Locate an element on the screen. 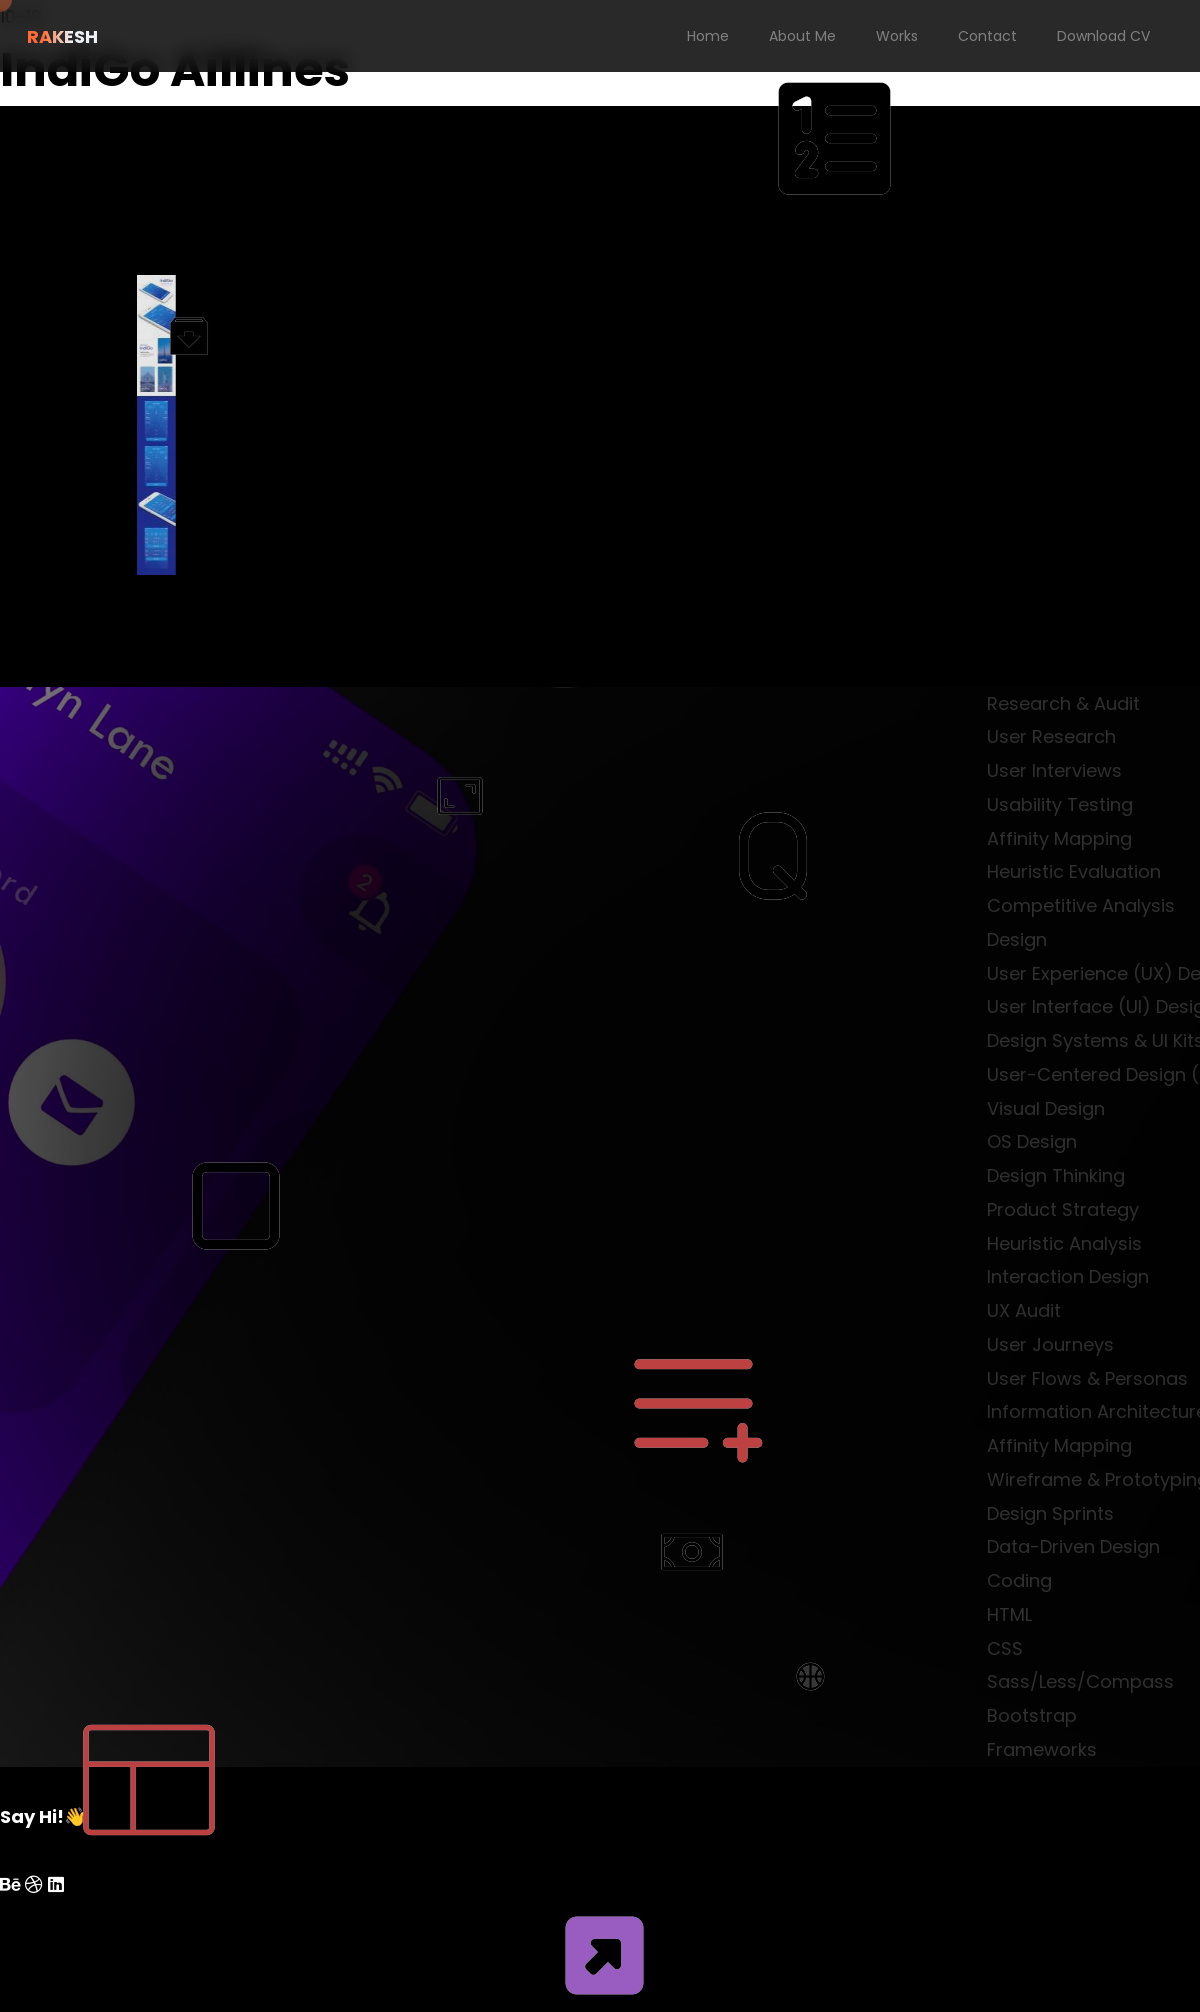 The height and width of the screenshot is (2012, 1200). crop image to 1:1 square ratio is located at coordinates (236, 1206).